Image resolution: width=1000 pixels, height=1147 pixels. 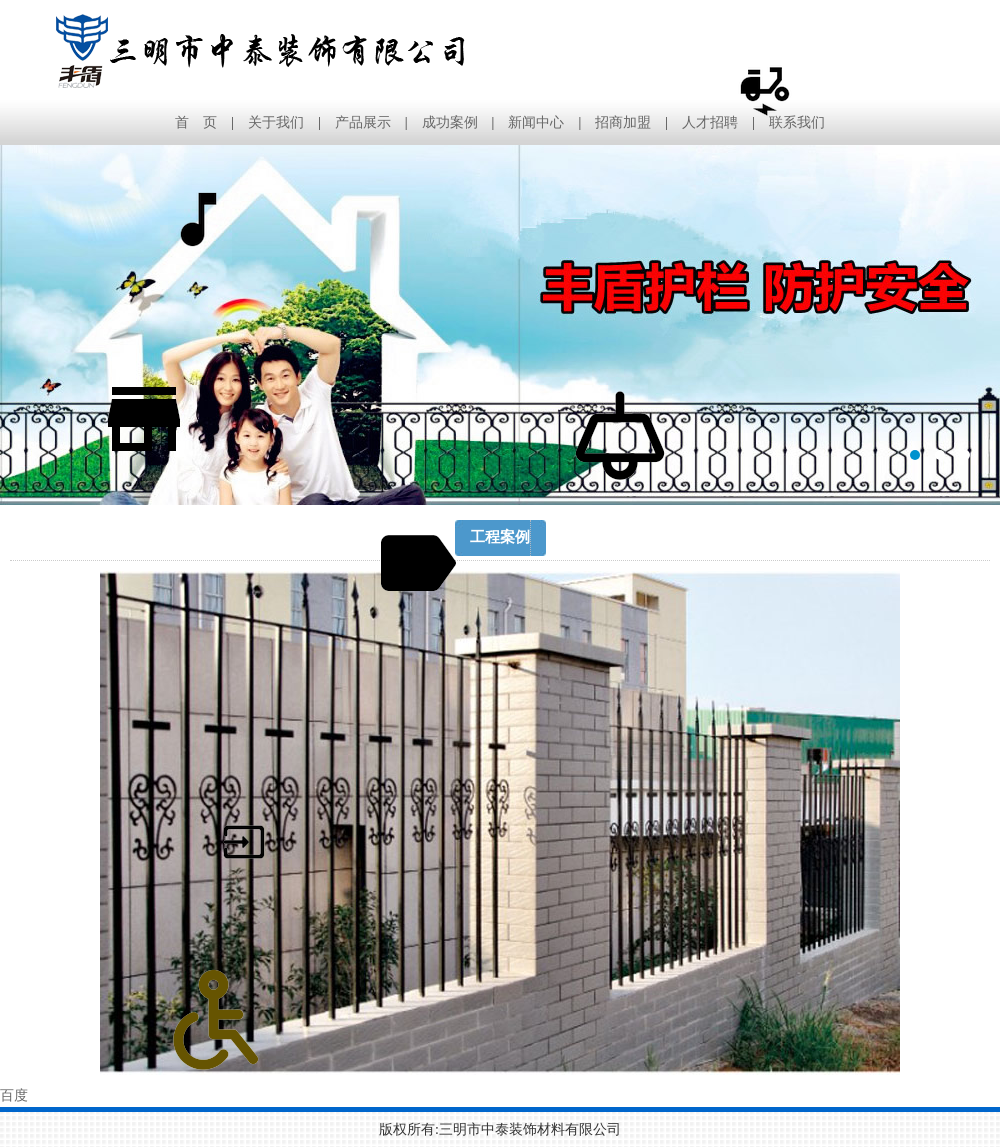 I want to click on toggle ceiling light on or off, so click(x=620, y=440).